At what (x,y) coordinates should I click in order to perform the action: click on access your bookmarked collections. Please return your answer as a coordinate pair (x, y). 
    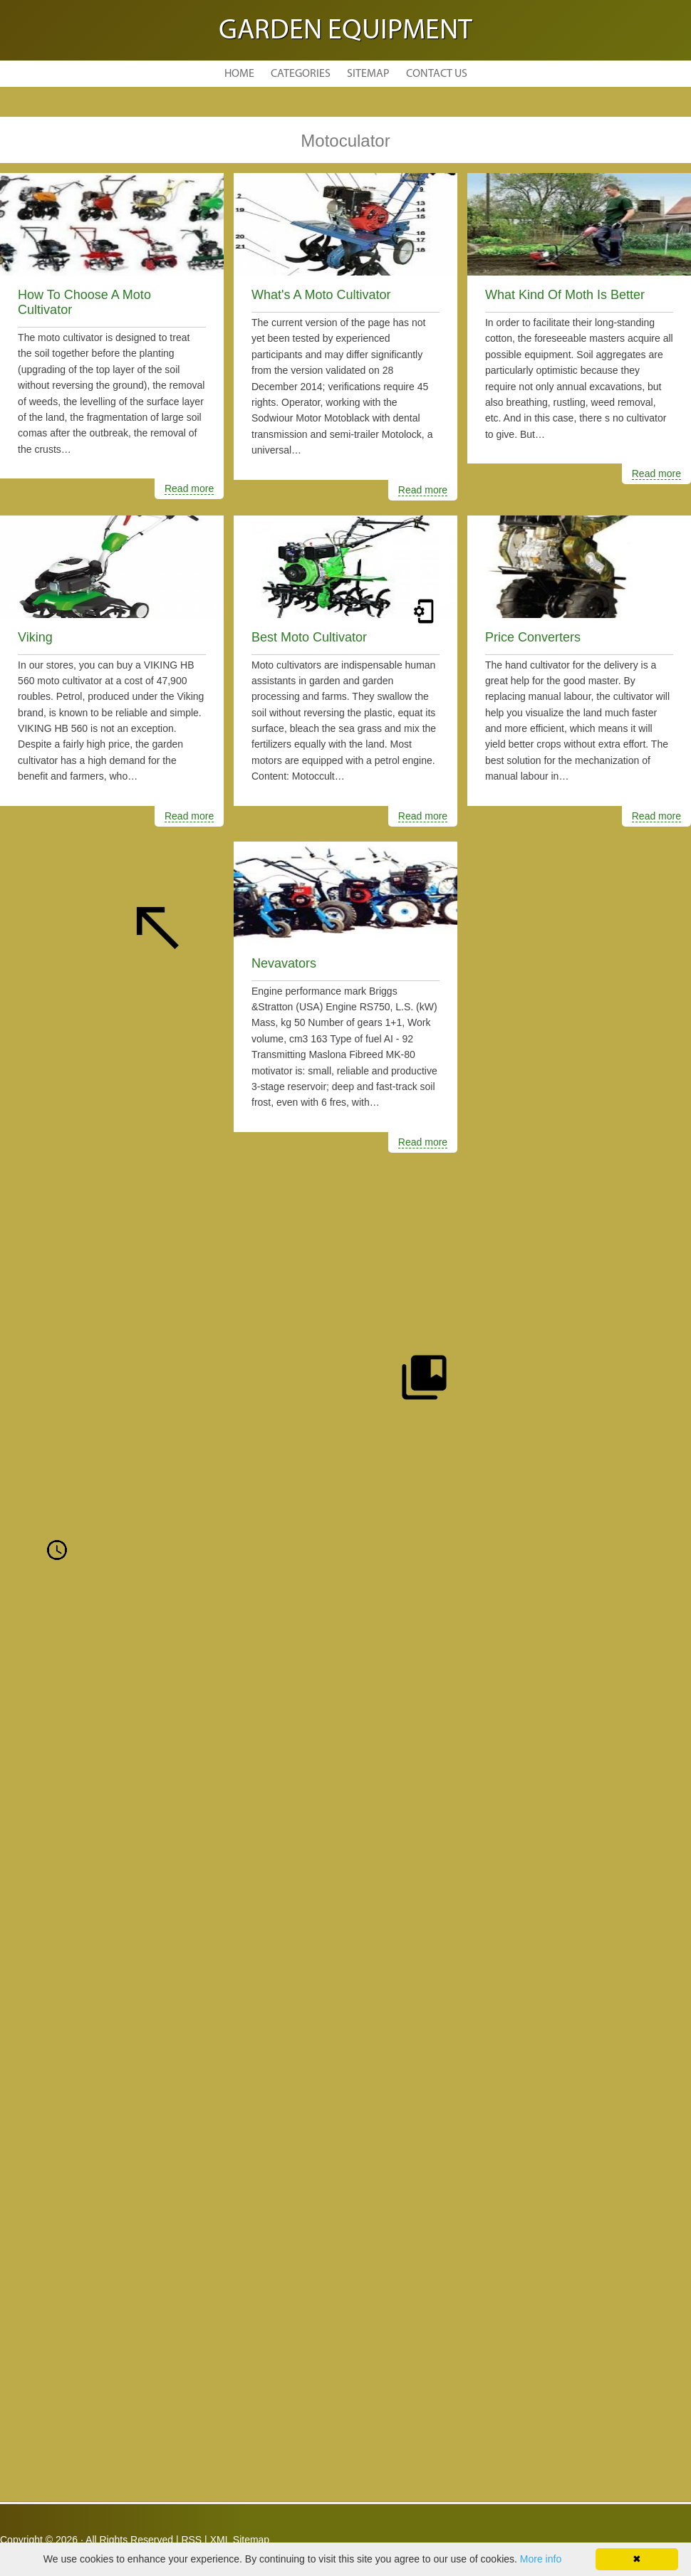
    Looking at the image, I should click on (424, 1377).